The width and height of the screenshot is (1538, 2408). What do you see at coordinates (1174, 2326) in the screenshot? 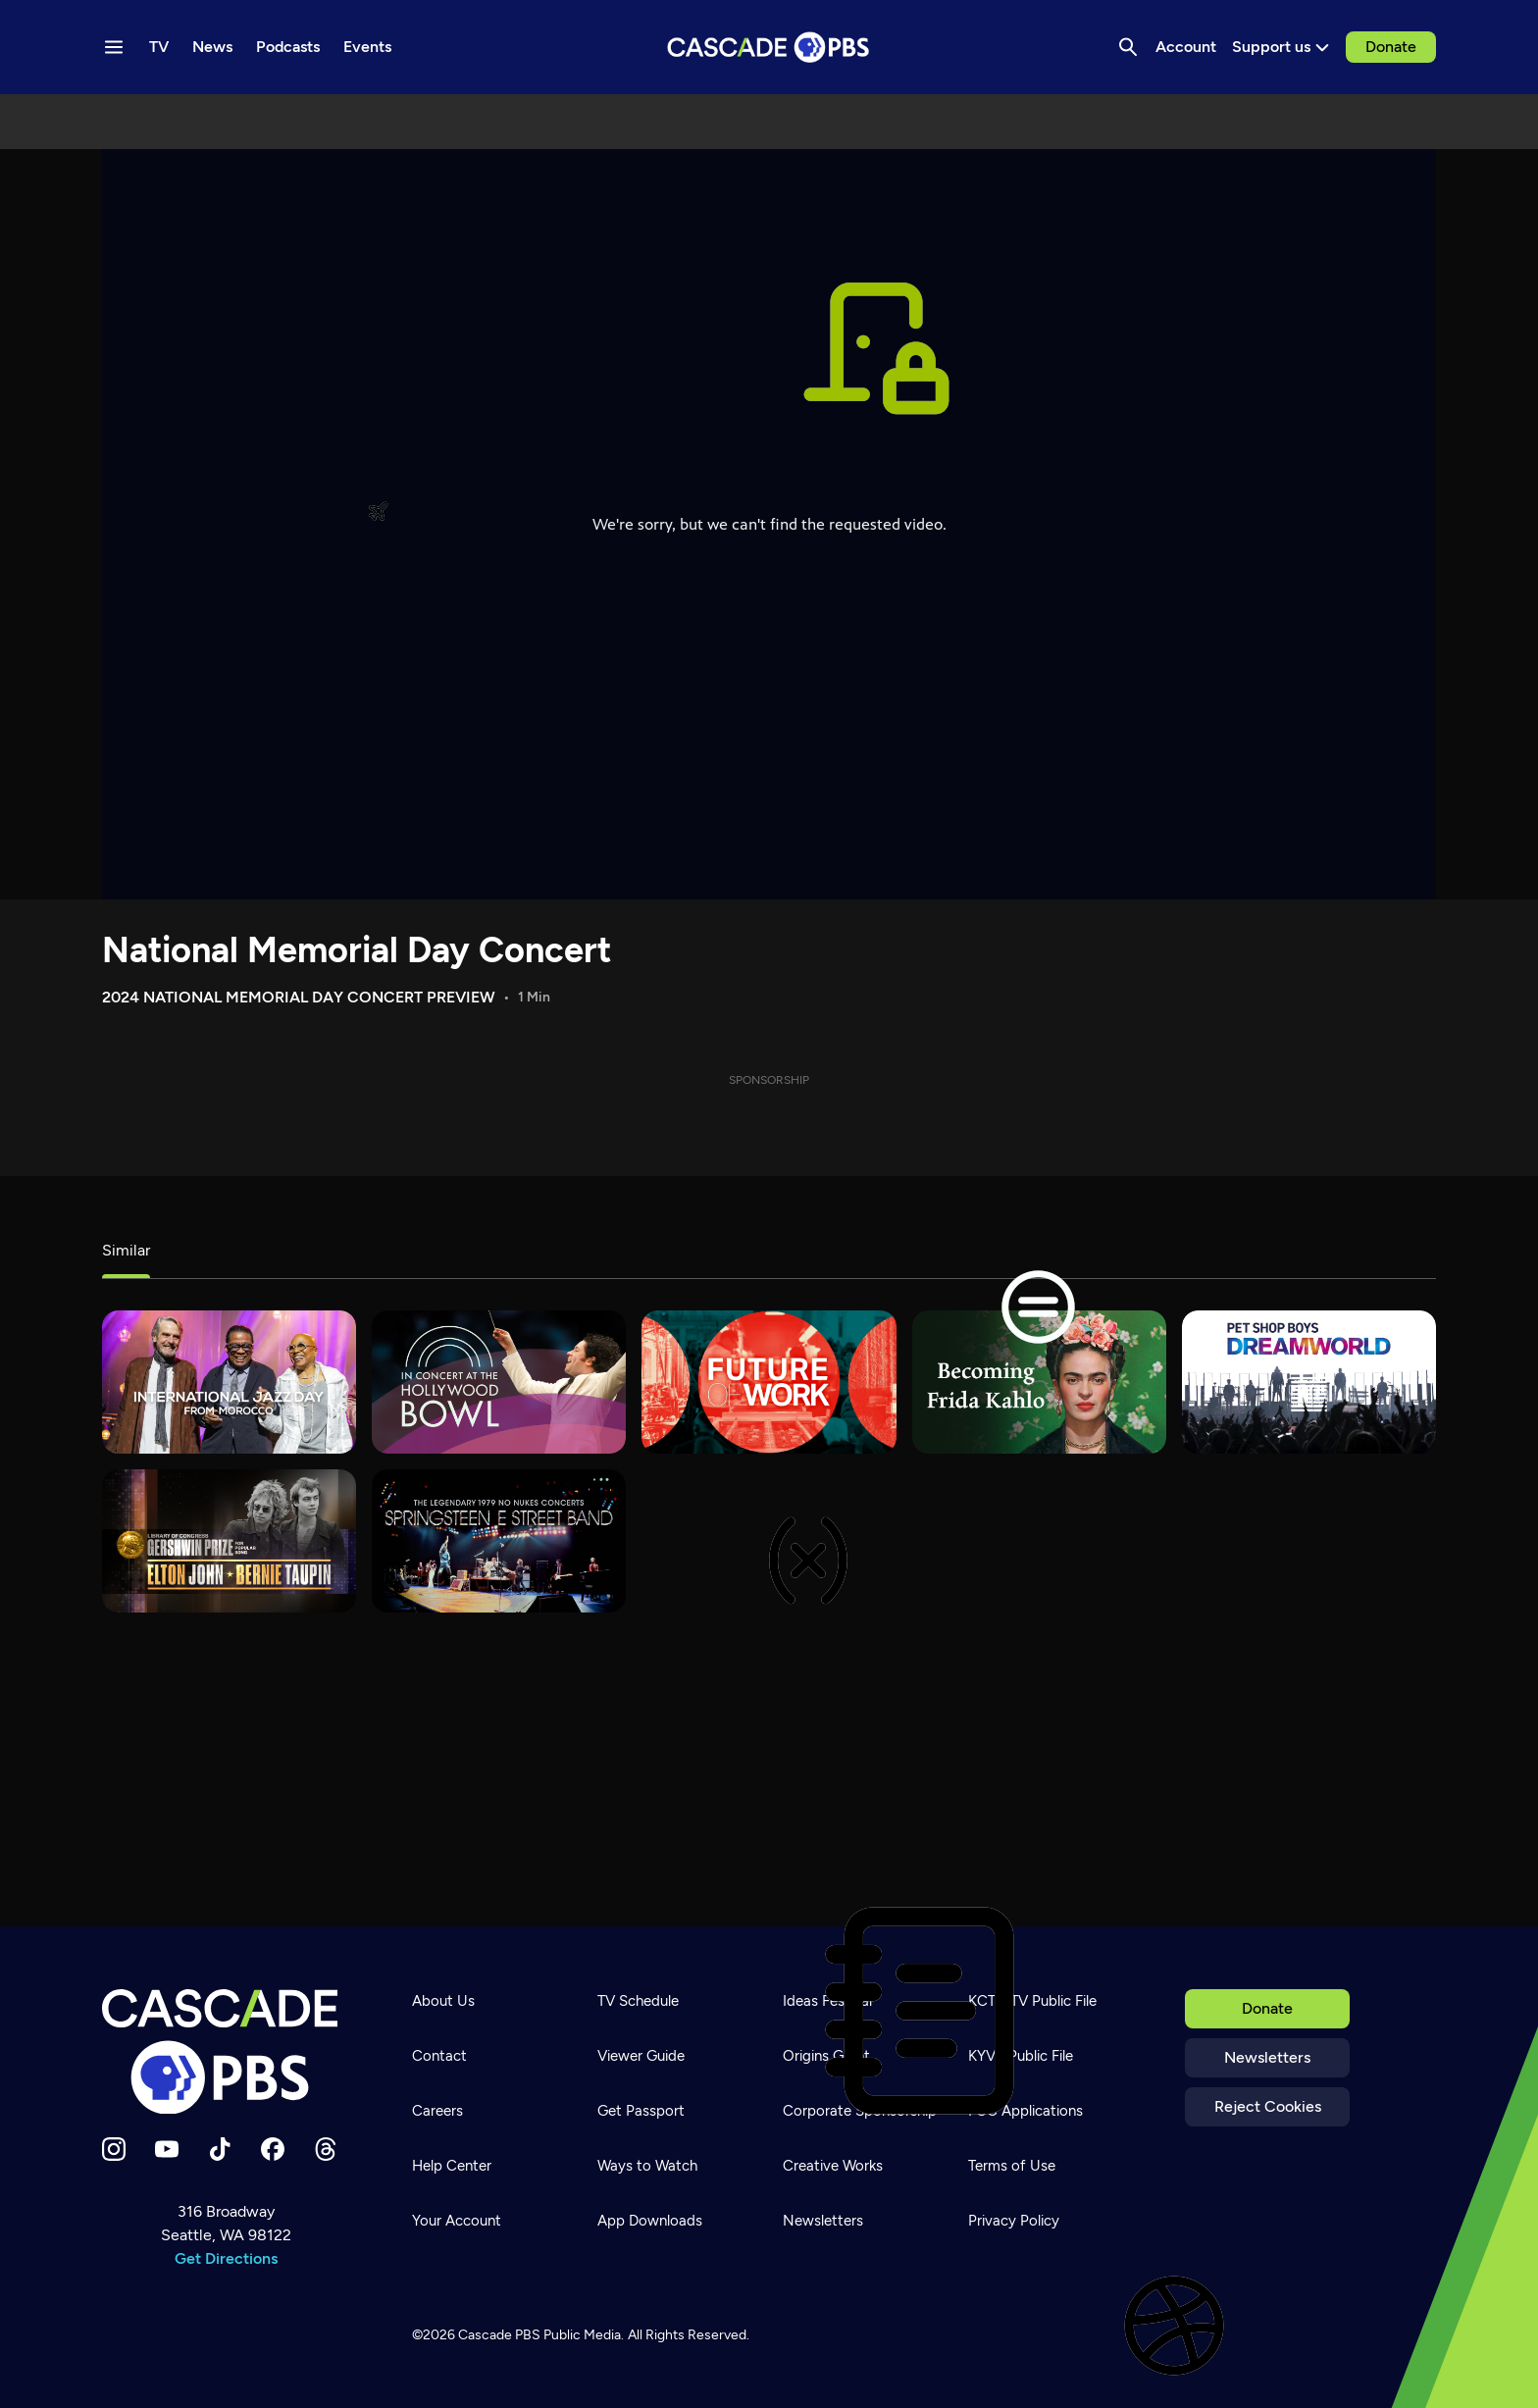
I see `open dribbble profile or portfolio` at bounding box center [1174, 2326].